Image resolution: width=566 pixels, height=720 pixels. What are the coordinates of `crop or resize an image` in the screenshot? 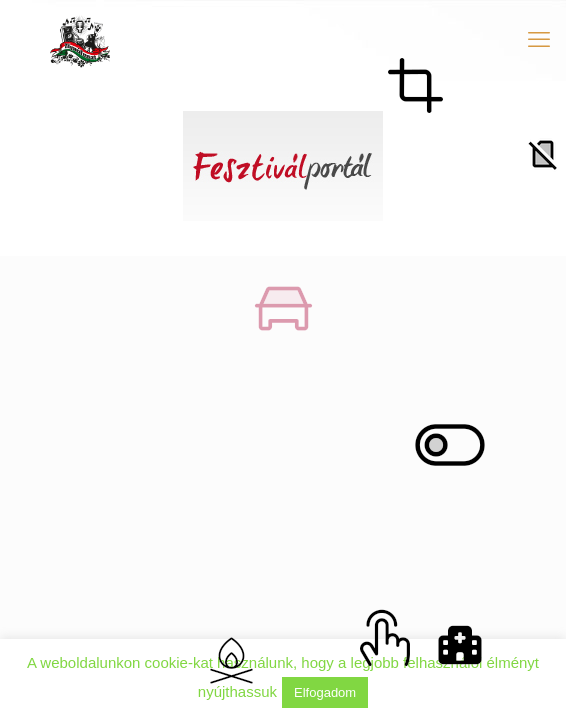 It's located at (415, 85).